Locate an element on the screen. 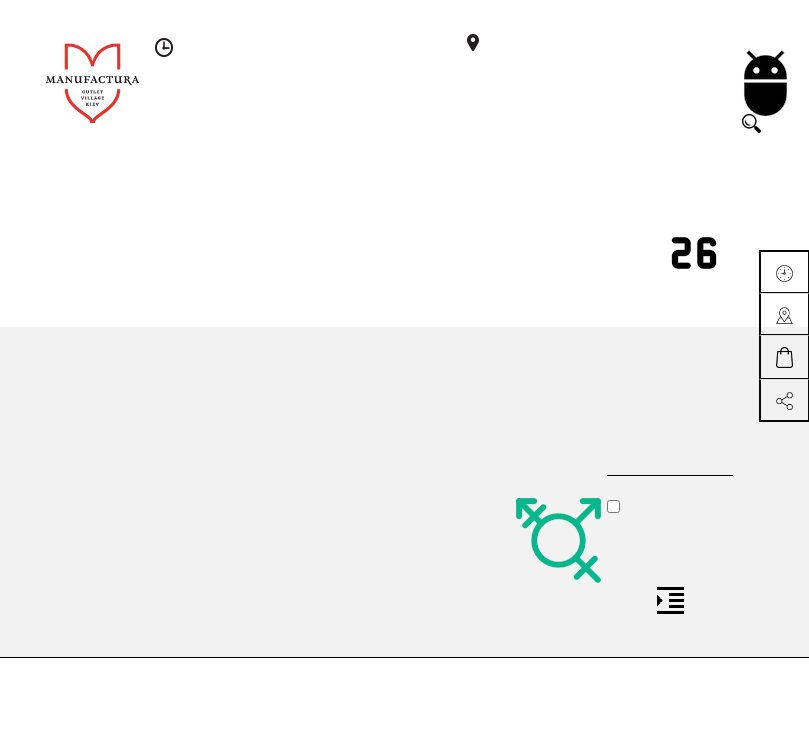 The image size is (809, 737). indicates item number 26 in a list or sequence is located at coordinates (694, 253).